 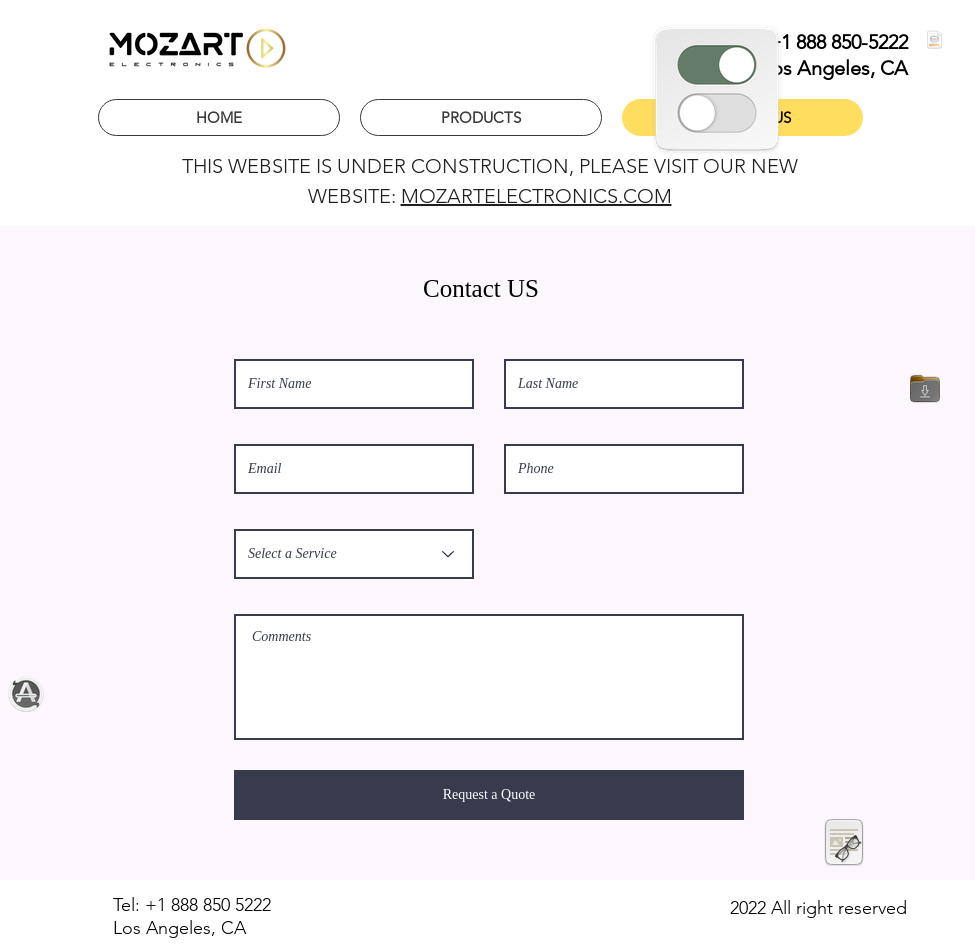 What do you see at coordinates (925, 388) in the screenshot?
I see `access your downloads folder` at bounding box center [925, 388].